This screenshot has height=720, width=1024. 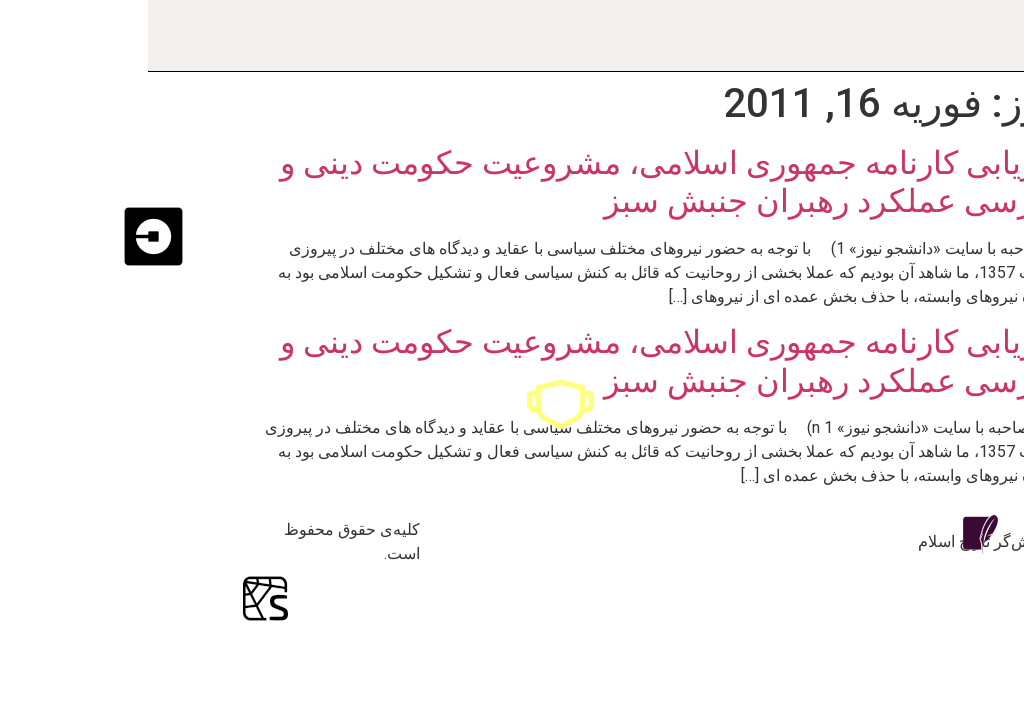 I want to click on visit the Spyderide website or app, so click(x=265, y=598).